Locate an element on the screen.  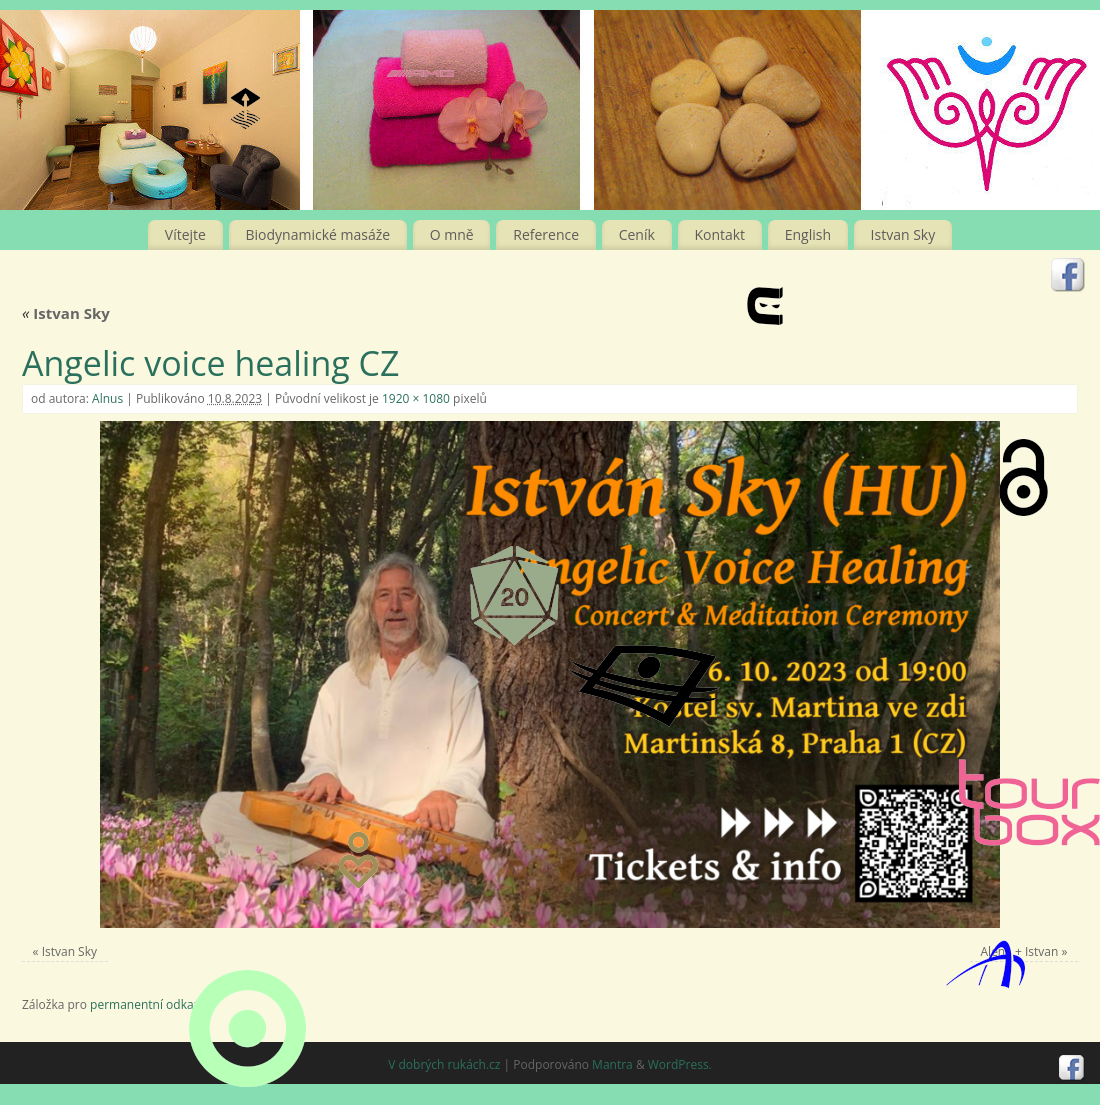
tourbox brand logo is located at coordinates (1029, 802).